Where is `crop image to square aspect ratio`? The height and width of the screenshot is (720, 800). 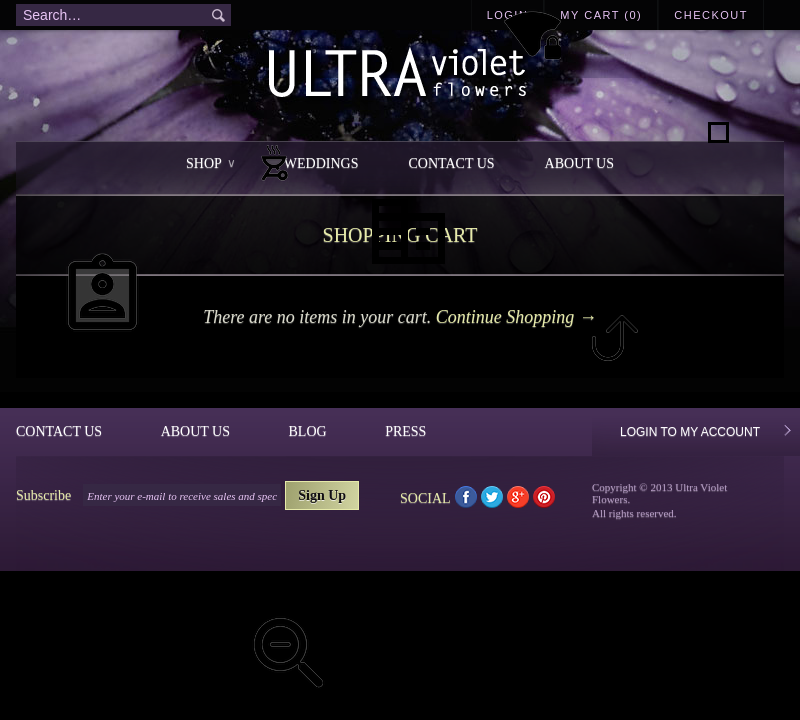 crop image to square aspect ratio is located at coordinates (718, 132).